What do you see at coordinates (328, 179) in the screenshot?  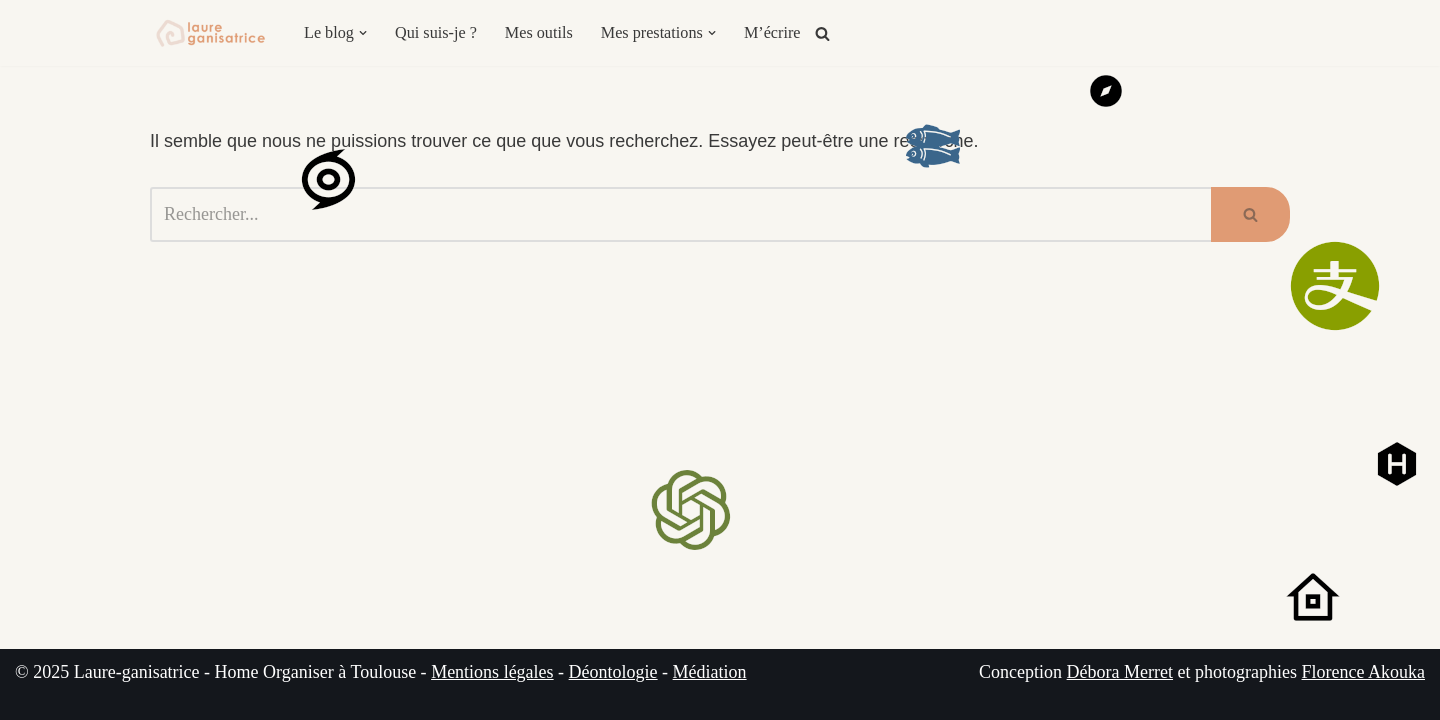 I see `indicates typhoon or hurricane weather alert` at bounding box center [328, 179].